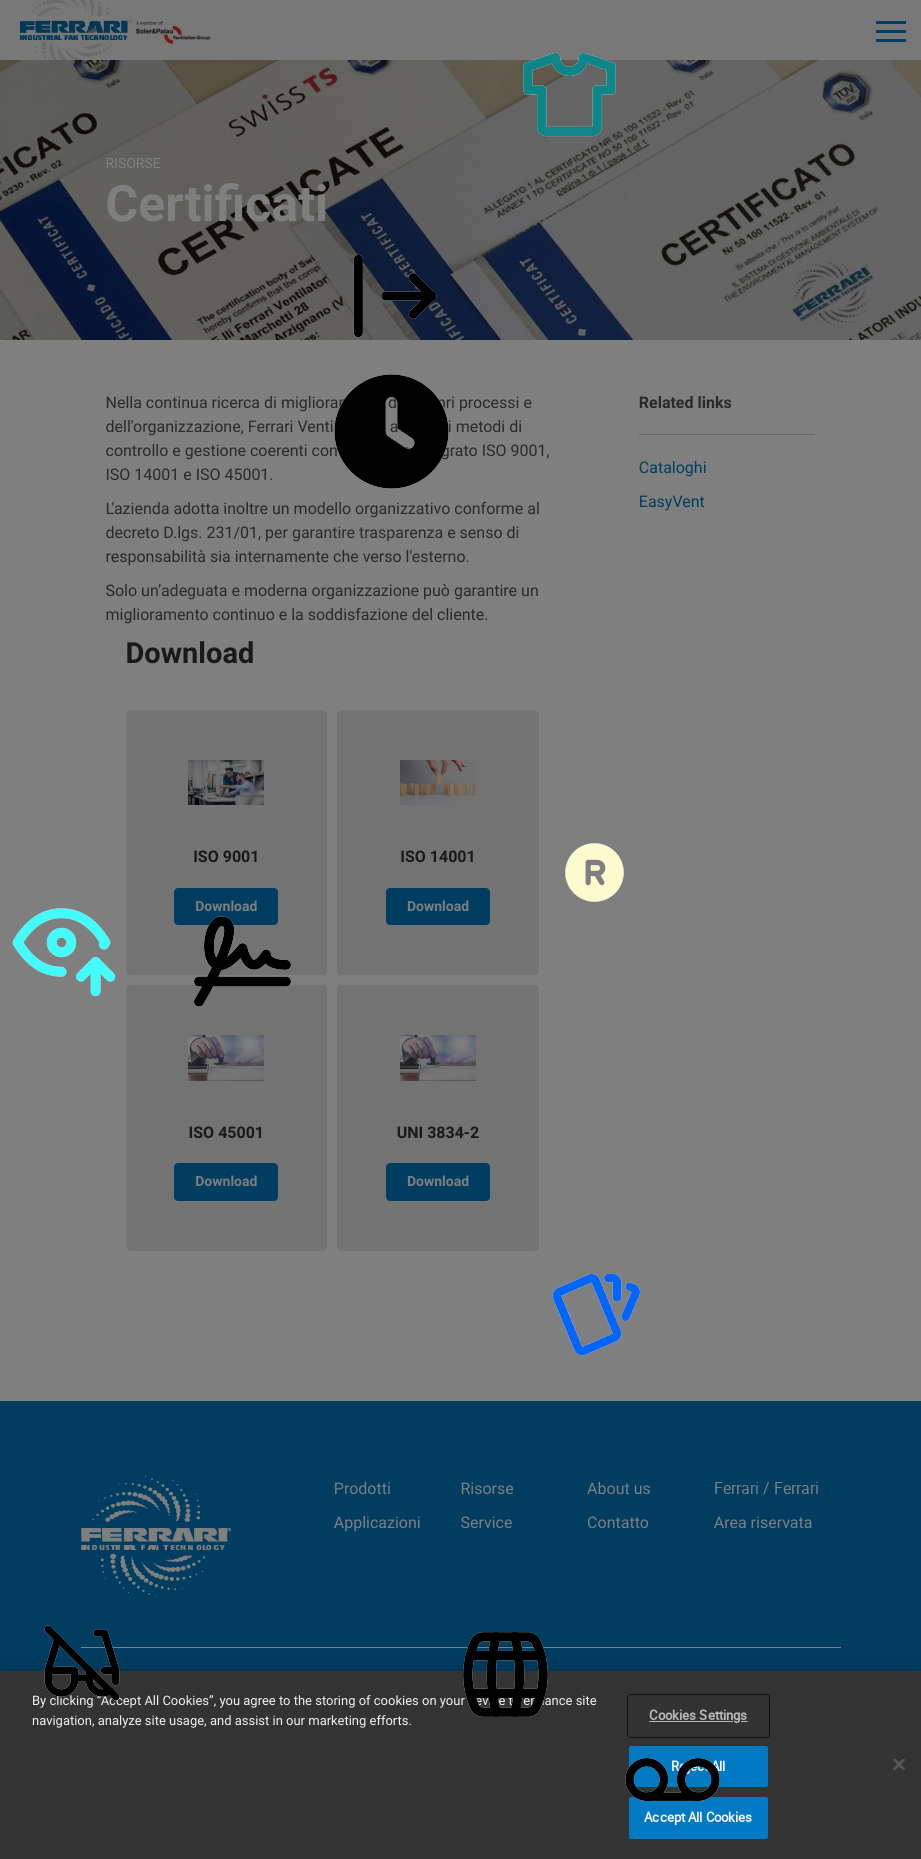 The height and width of the screenshot is (1859, 921). I want to click on view inventory or storage items, so click(505, 1674).